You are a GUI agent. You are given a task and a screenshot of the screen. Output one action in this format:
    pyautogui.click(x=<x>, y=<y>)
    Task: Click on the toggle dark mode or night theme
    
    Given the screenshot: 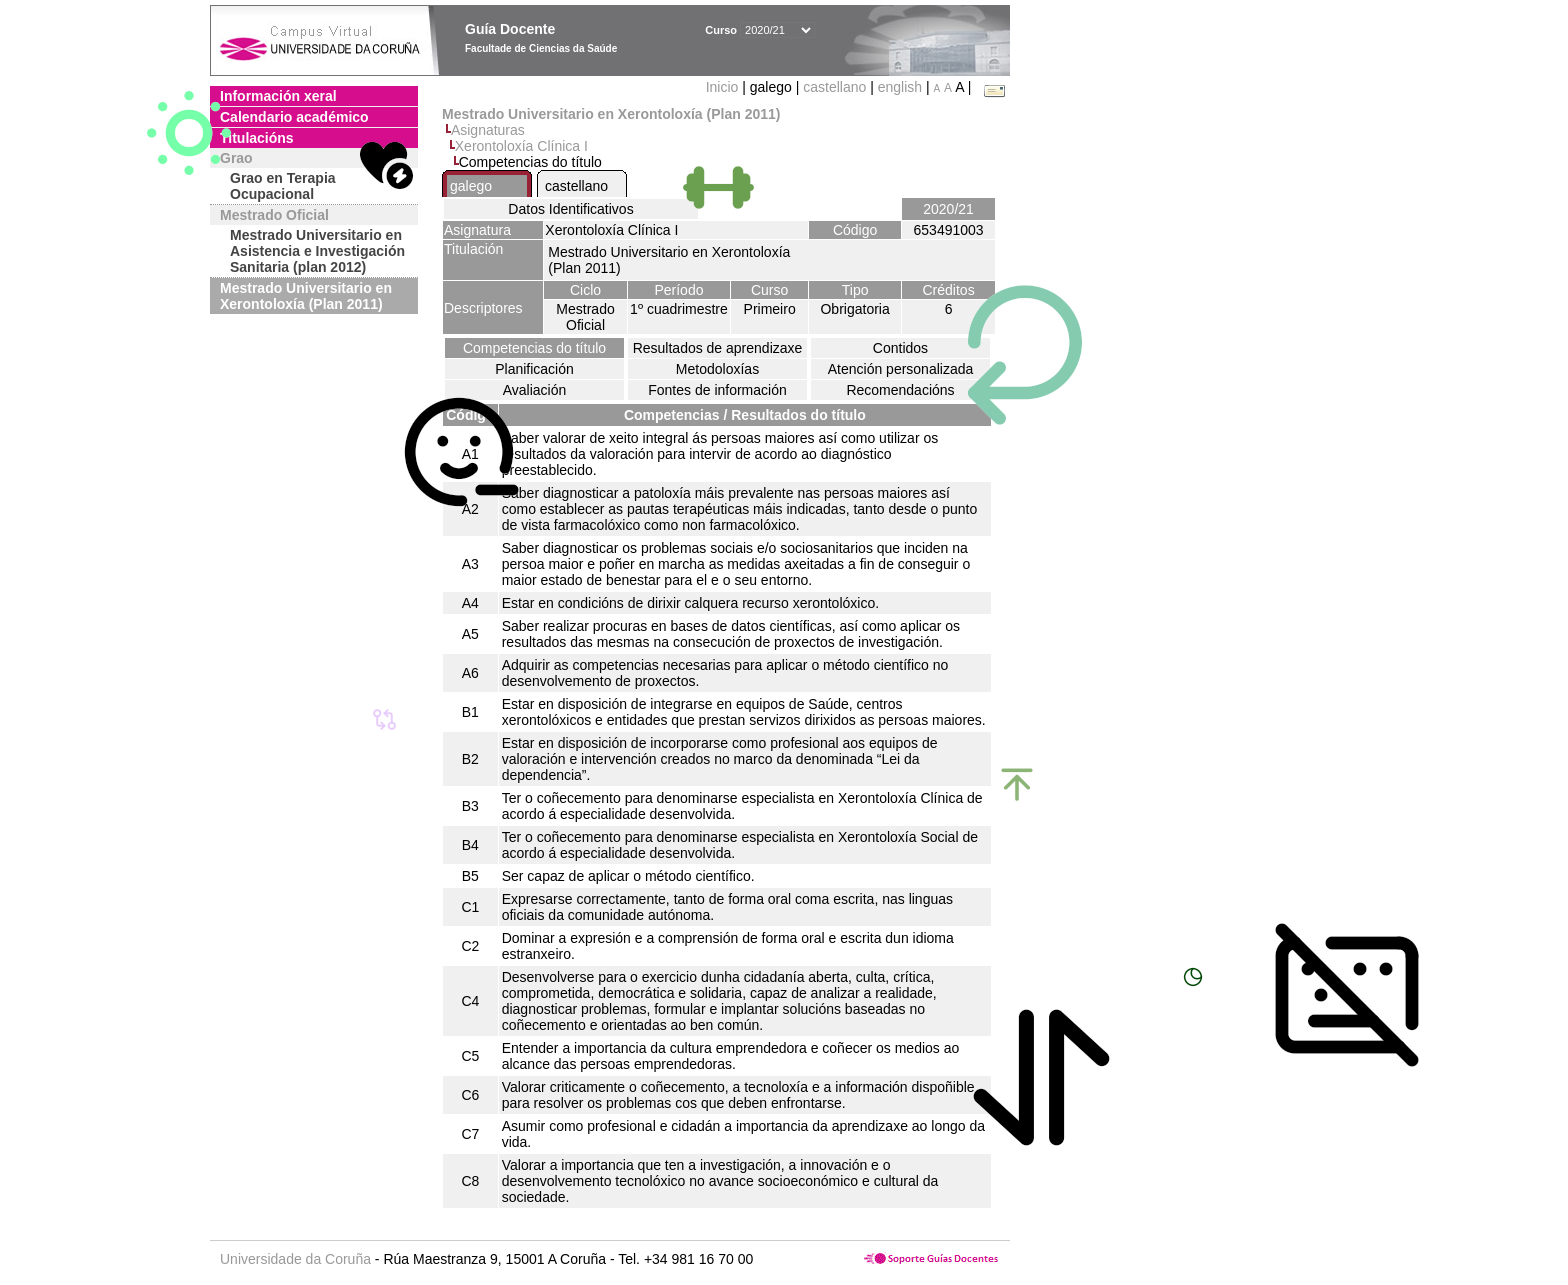 What is the action you would take?
    pyautogui.click(x=1193, y=977)
    